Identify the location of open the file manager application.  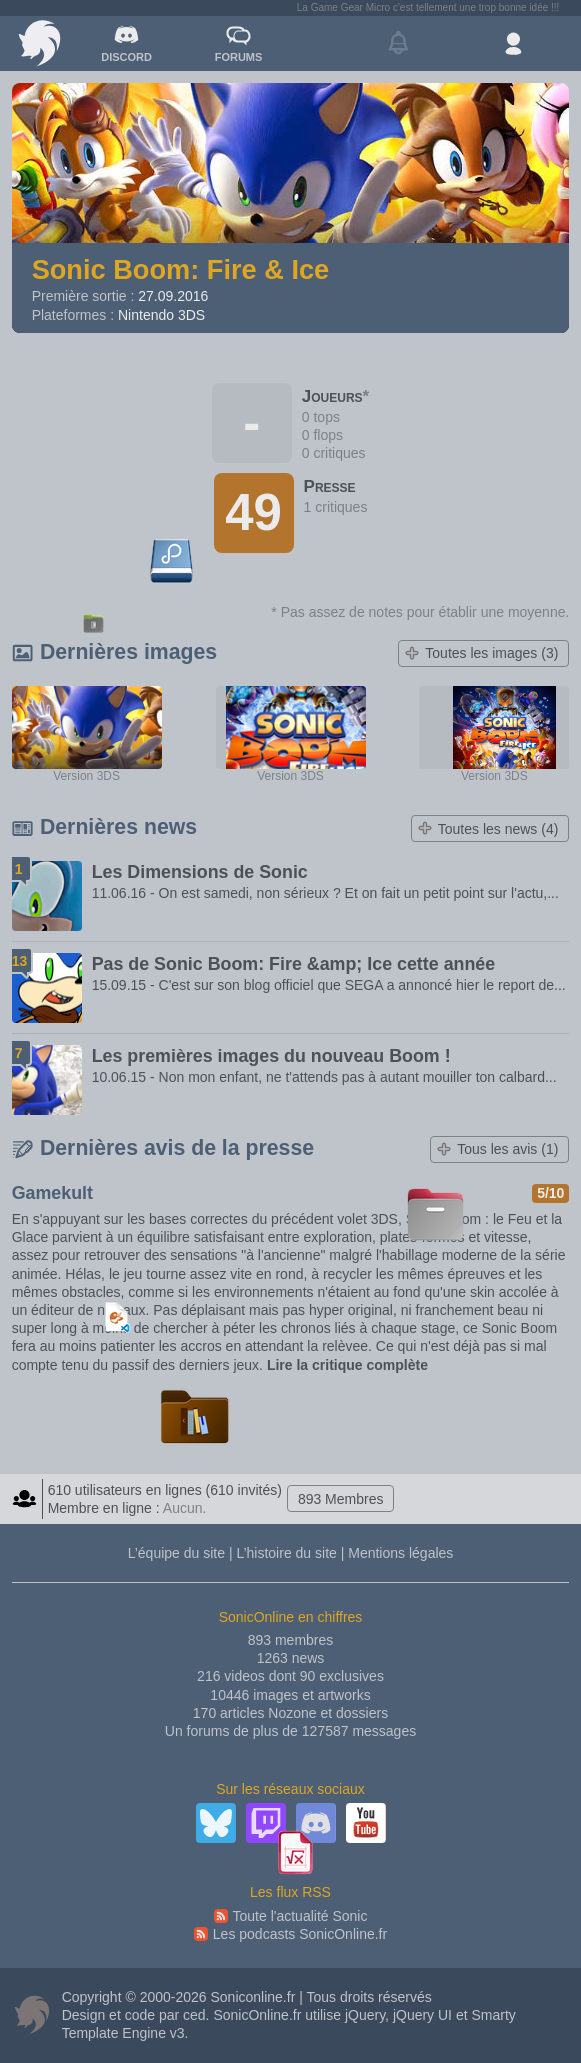
(435, 1214).